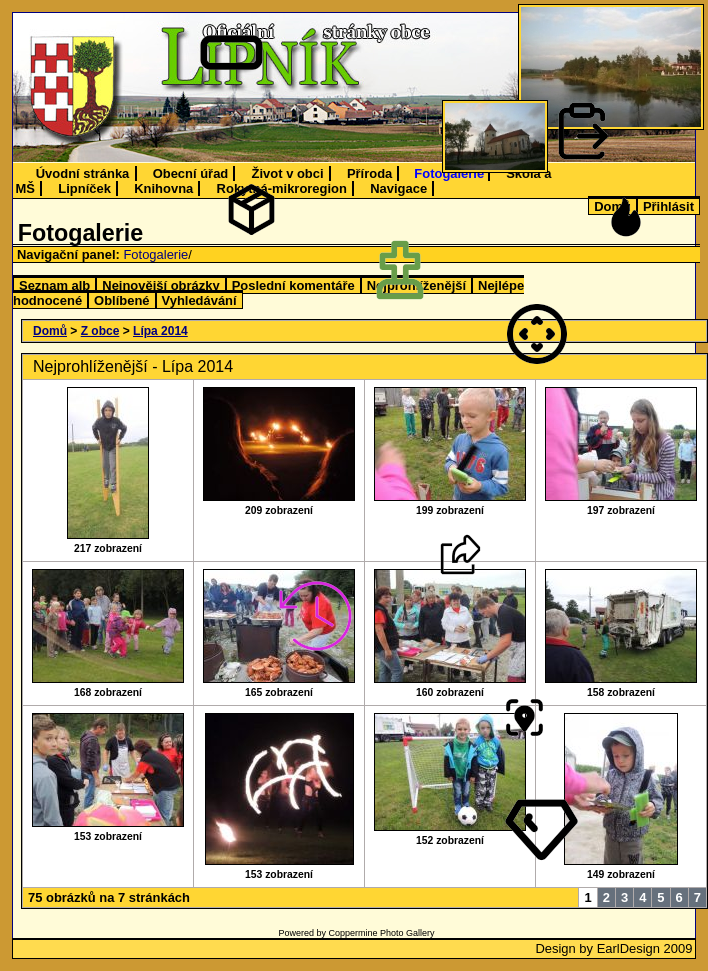 The width and height of the screenshot is (708, 971). Describe the element at coordinates (400, 270) in the screenshot. I see `indicates a deceased user or memorial account` at that location.